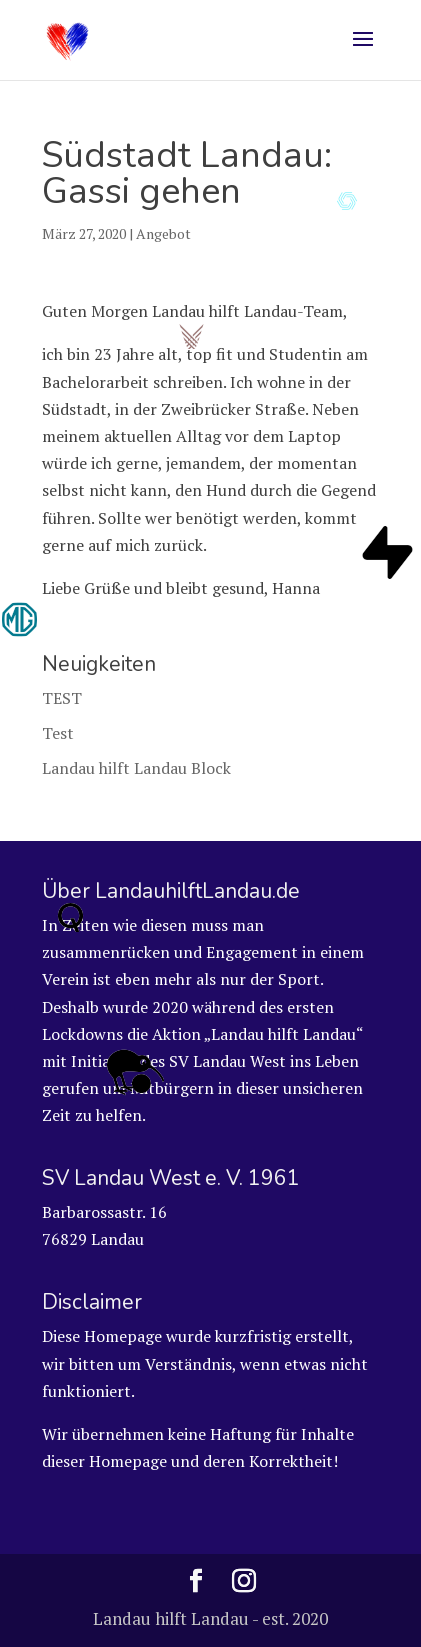 The width and height of the screenshot is (421, 1647). I want to click on MG Motors brand logo, so click(19, 619).